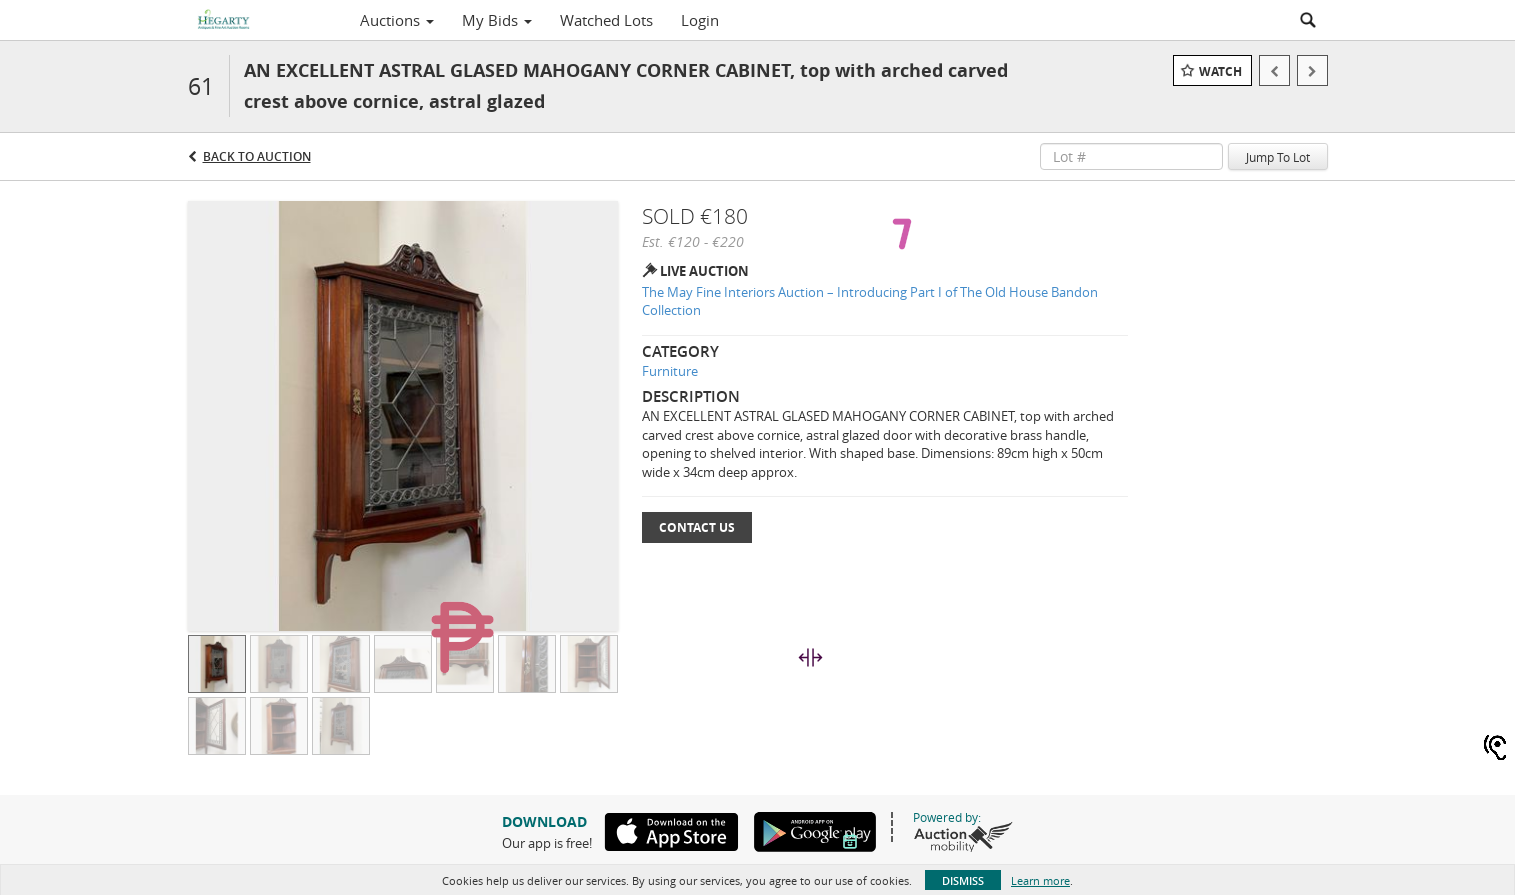  I want to click on view upcoming fun events or celebrations, so click(850, 841).